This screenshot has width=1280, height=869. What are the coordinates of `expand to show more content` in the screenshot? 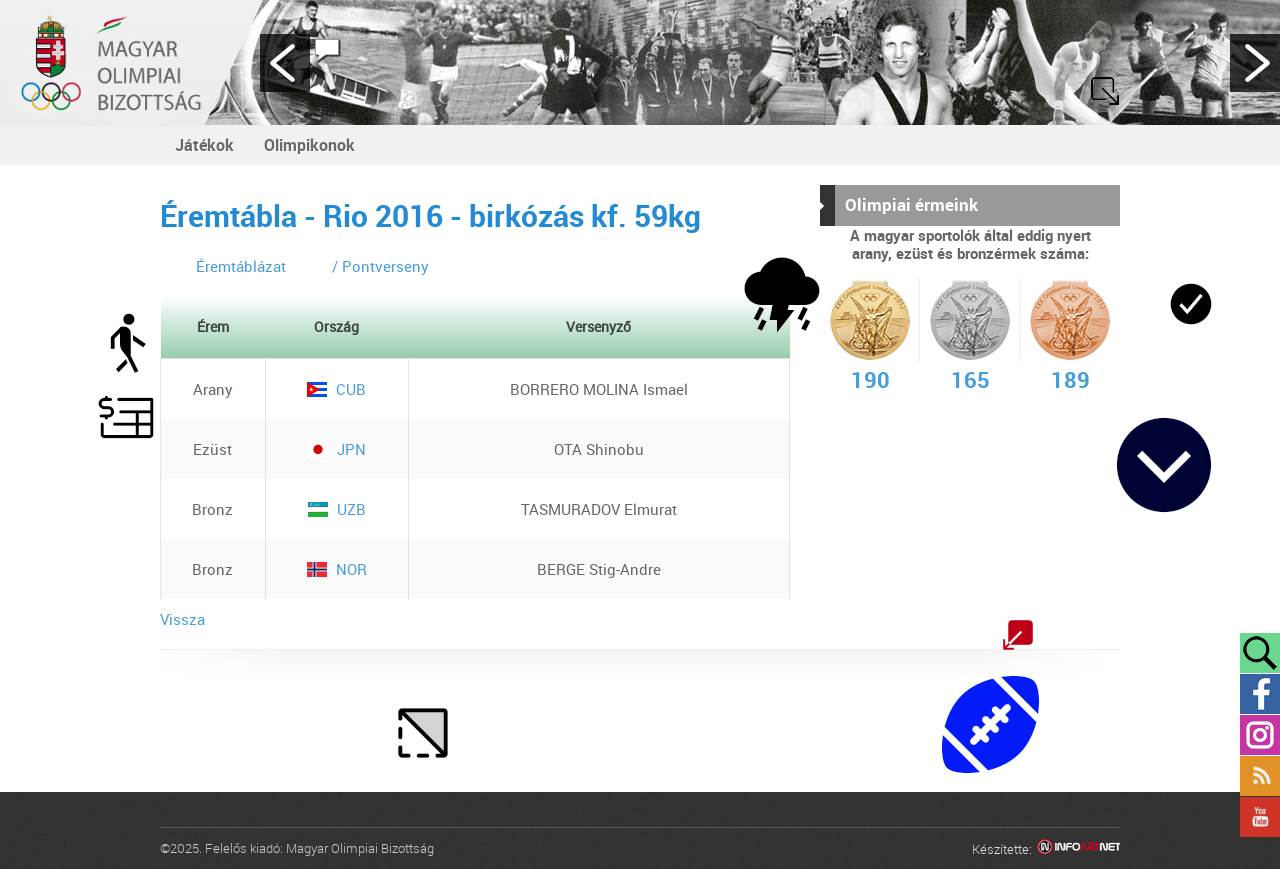 It's located at (1164, 465).